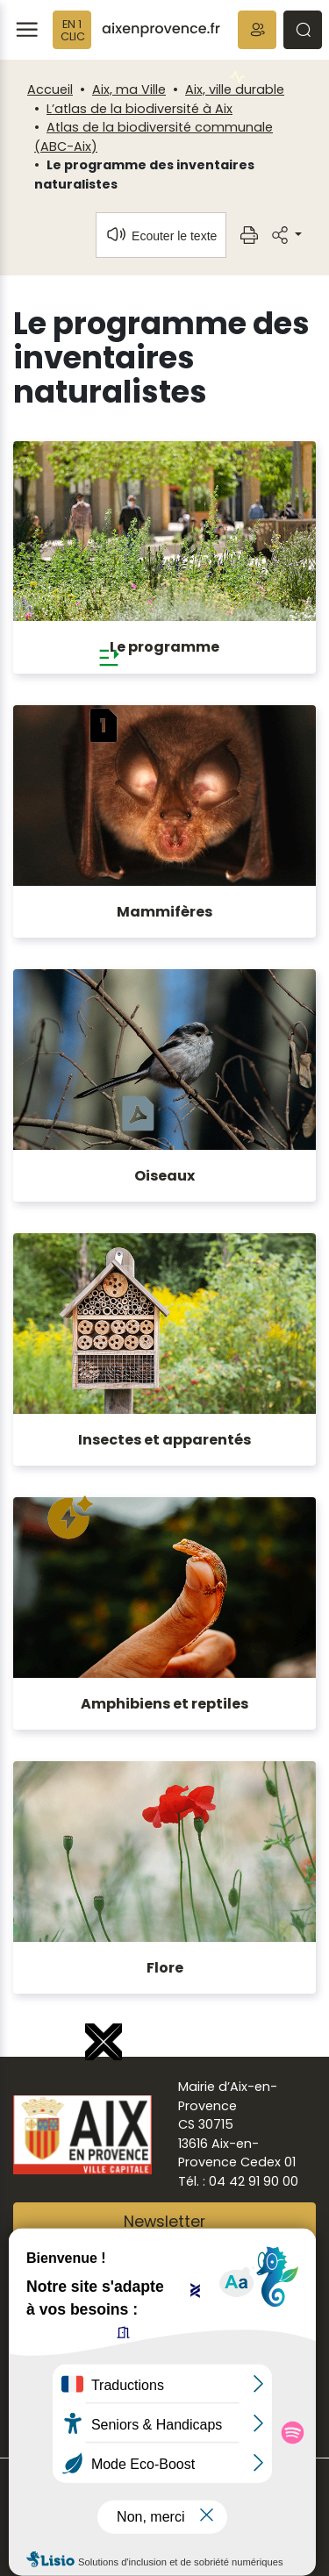 The width and height of the screenshot is (329, 2576). What do you see at coordinates (109, 658) in the screenshot?
I see `expand the navigation menu` at bounding box center [109, 658].